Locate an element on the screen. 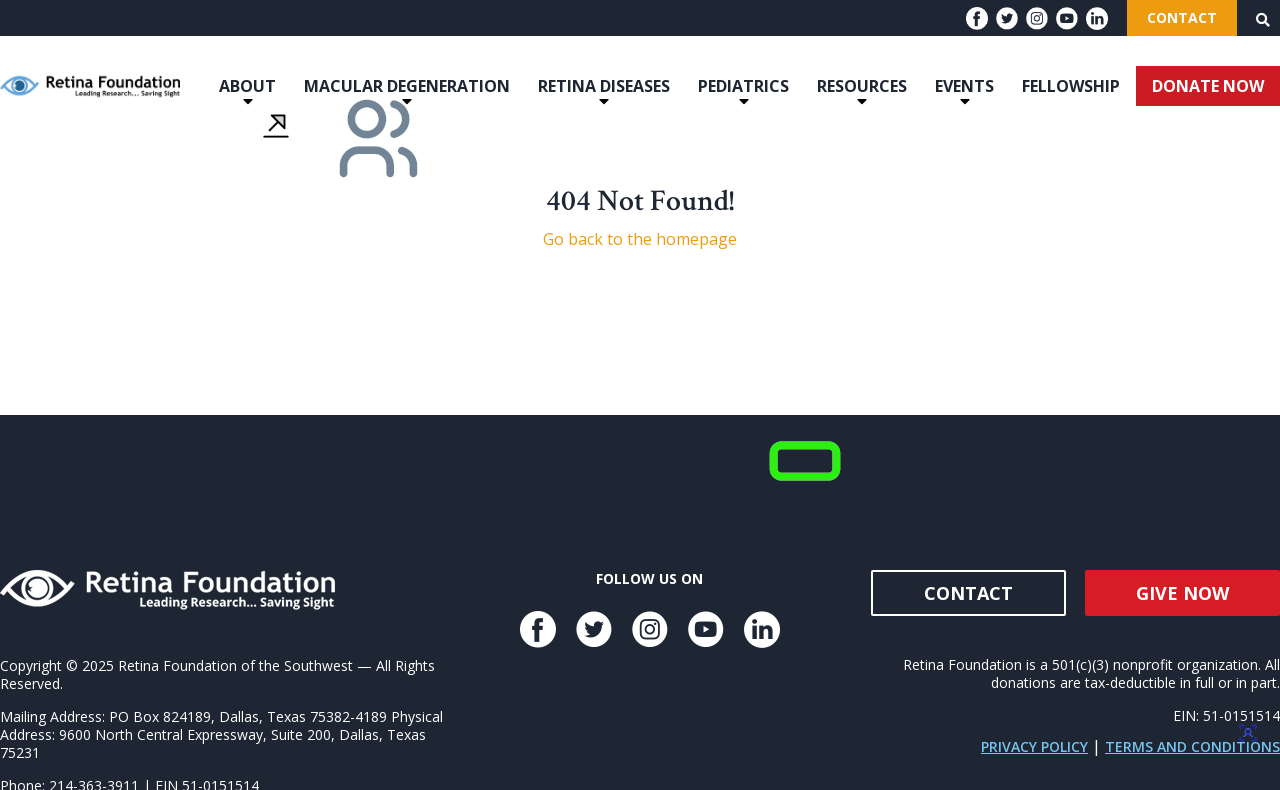 This screenshot has width=1280, height=790. open link in new window or tab is located at coordinates (276, 125).